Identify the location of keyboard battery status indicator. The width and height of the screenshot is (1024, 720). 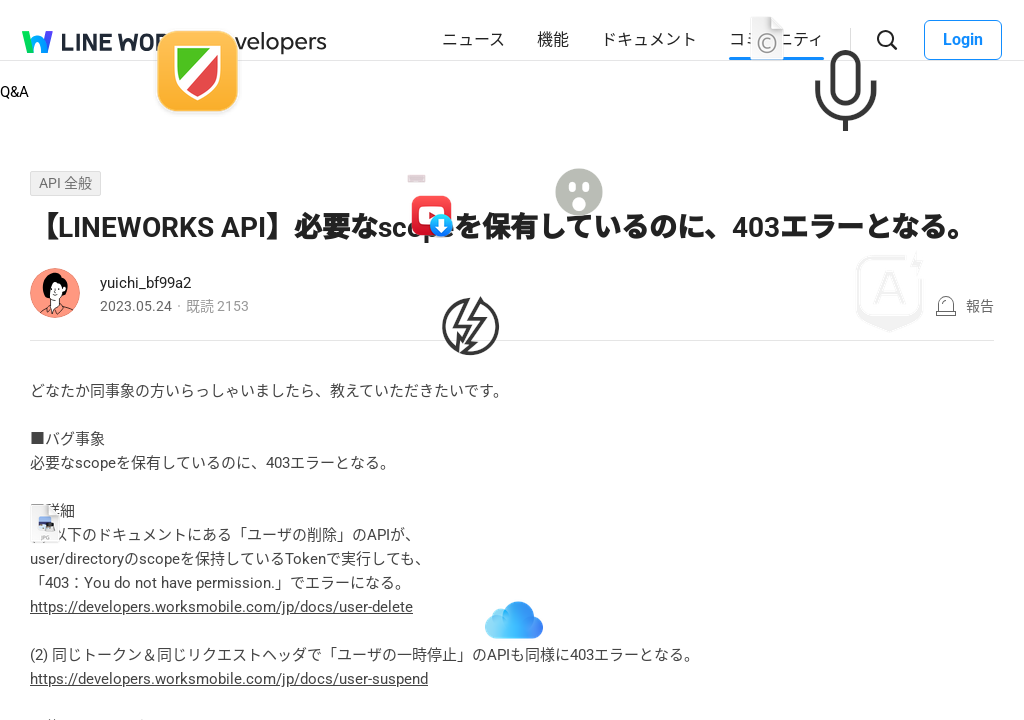
(889, 291).